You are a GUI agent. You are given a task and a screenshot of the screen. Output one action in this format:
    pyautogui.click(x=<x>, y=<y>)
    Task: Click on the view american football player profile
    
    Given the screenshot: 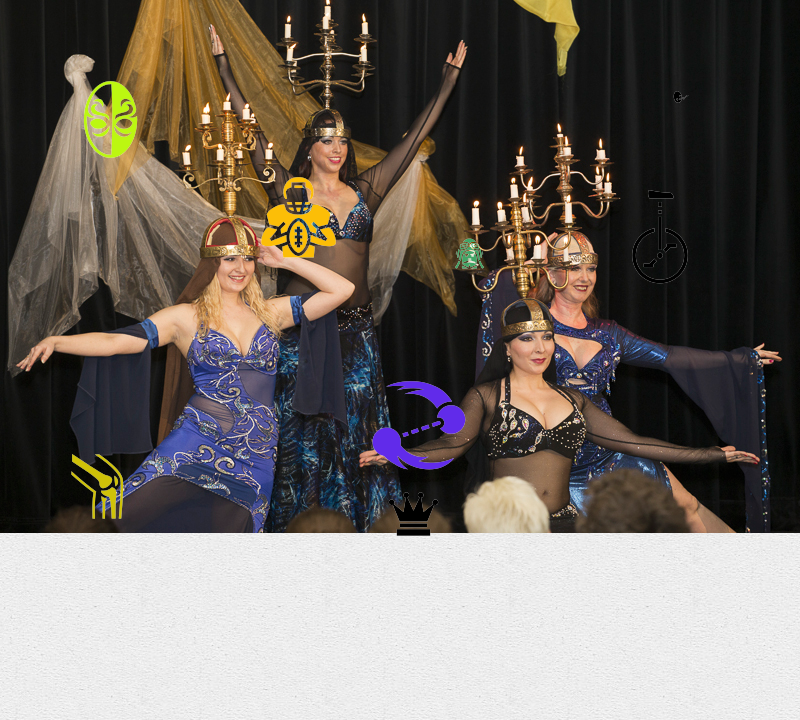 What is the action you would take?
    pyautogui.click(x=298, y=214)
    